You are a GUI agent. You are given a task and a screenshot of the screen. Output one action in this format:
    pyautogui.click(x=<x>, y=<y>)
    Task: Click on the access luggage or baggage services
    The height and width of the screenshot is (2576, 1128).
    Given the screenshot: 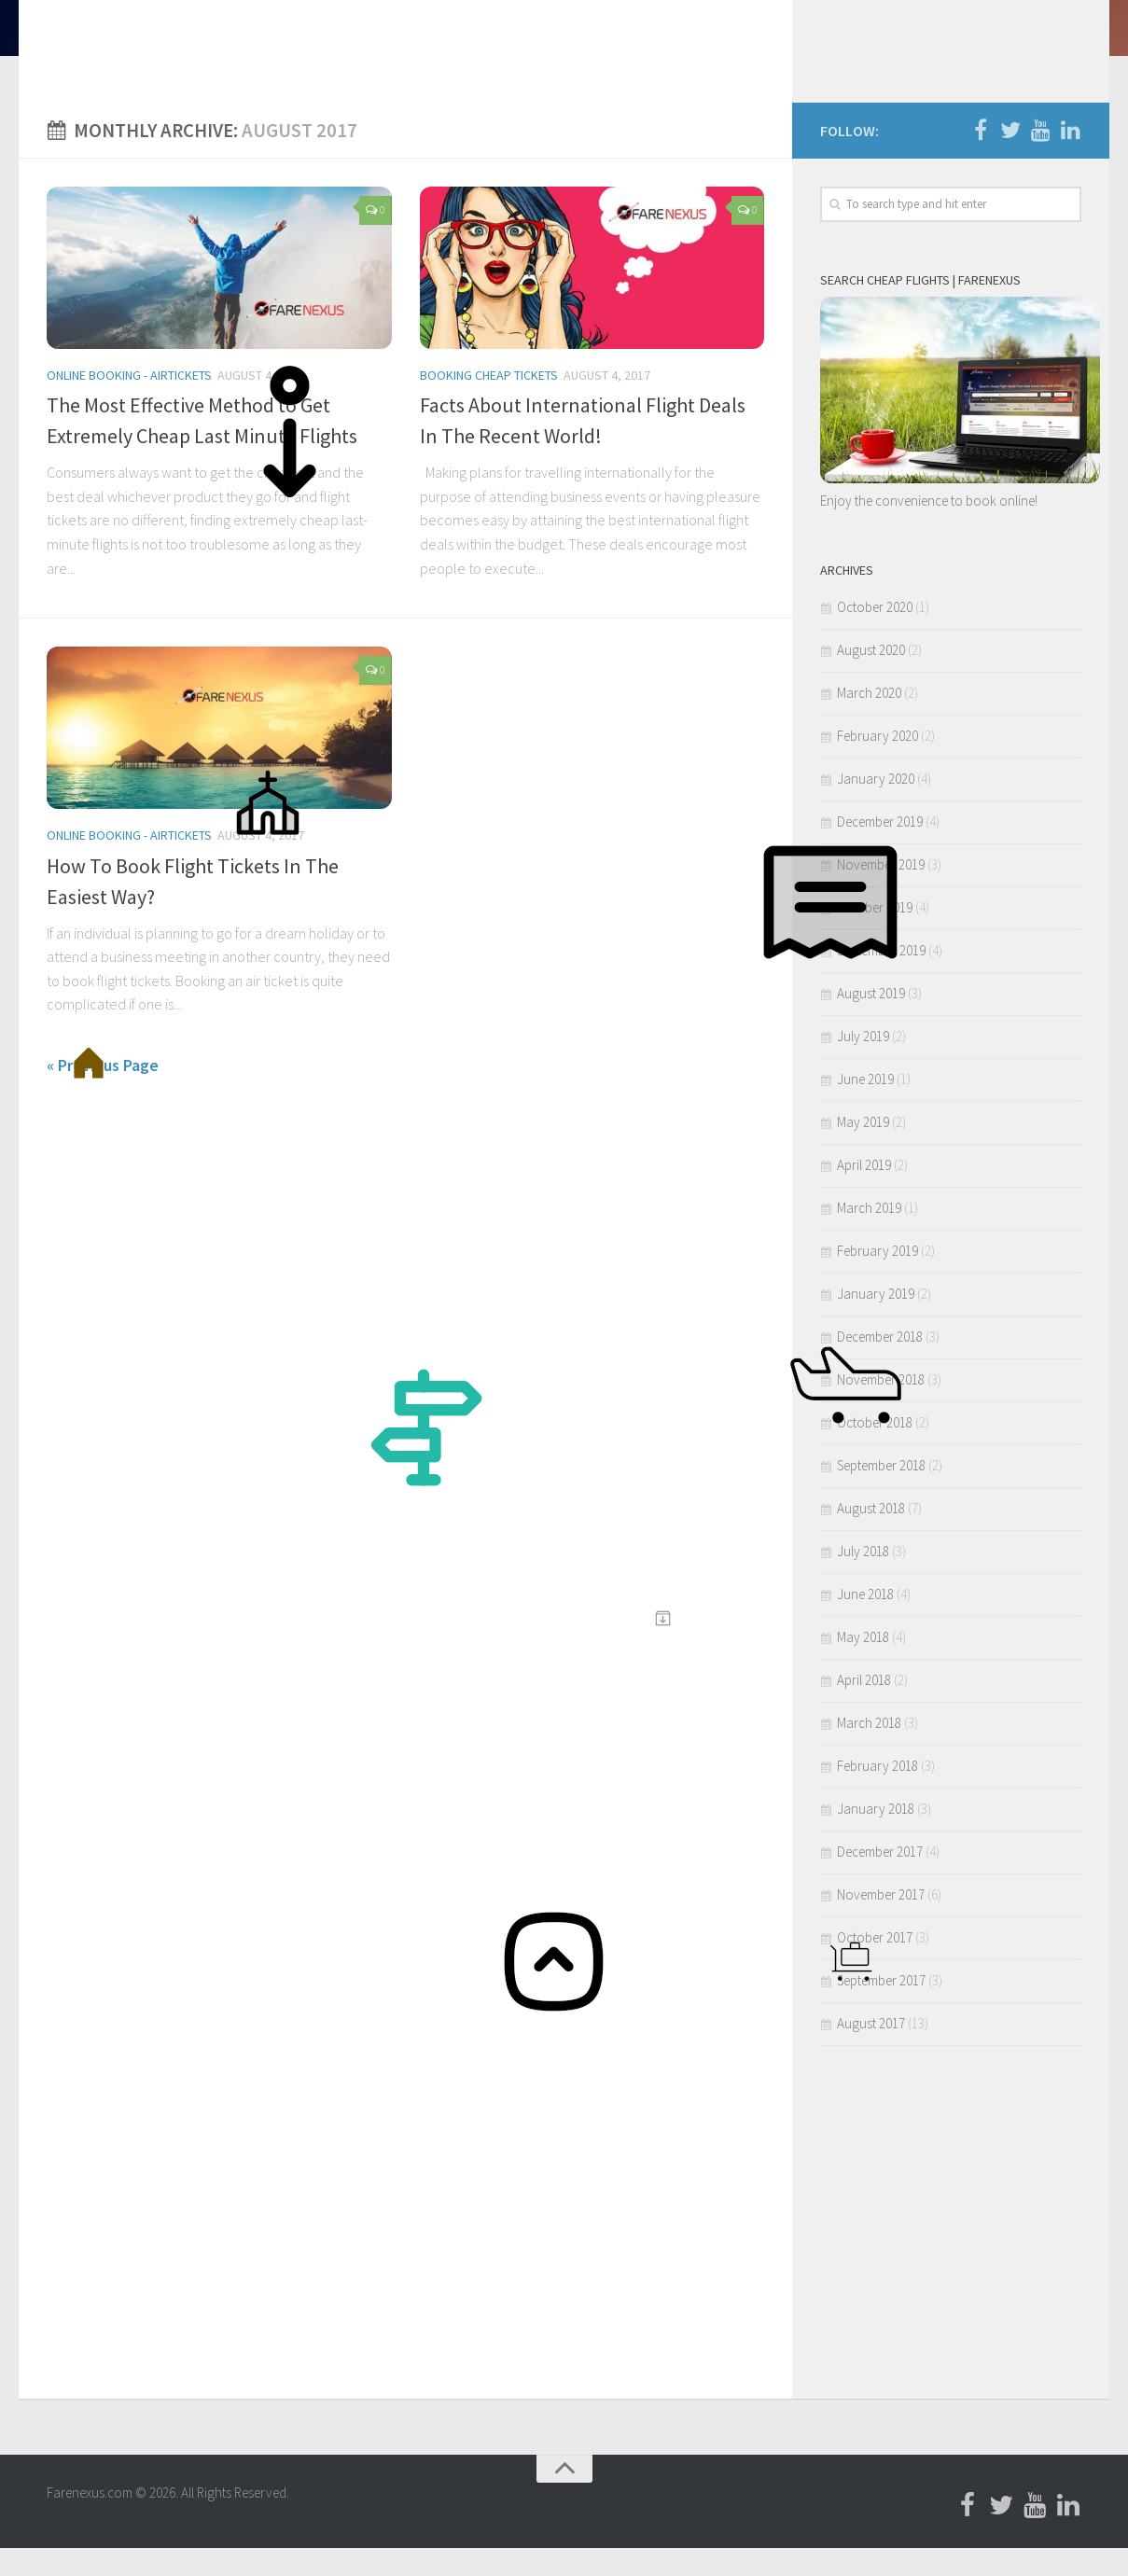 What is the action you would take?
    pyautogui.click(x=850, y=1960)
    